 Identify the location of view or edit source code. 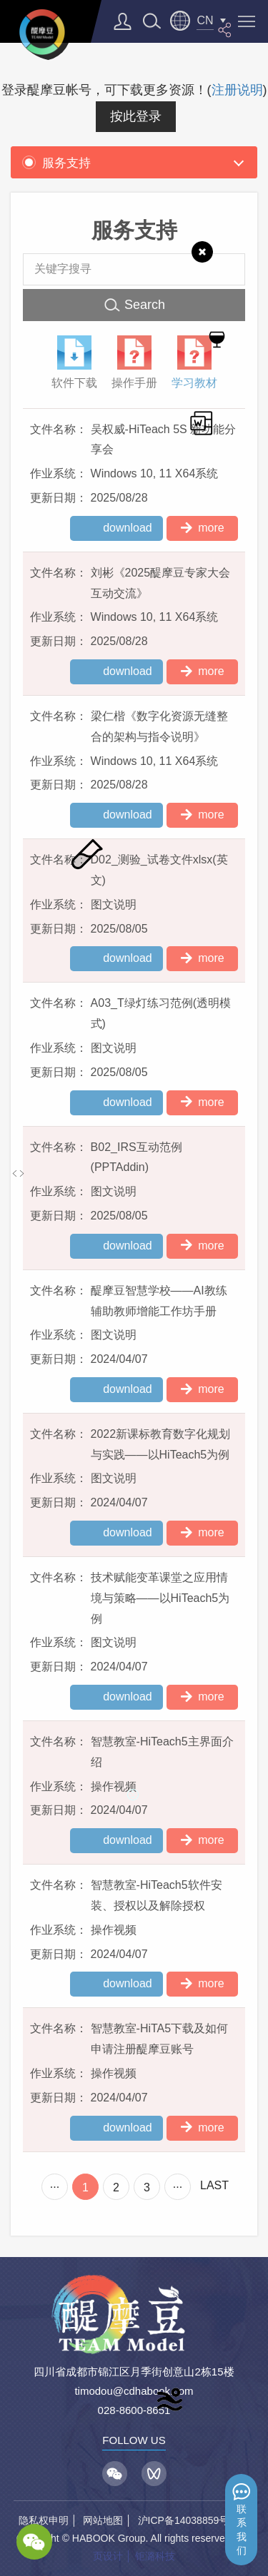
(18, 1173).